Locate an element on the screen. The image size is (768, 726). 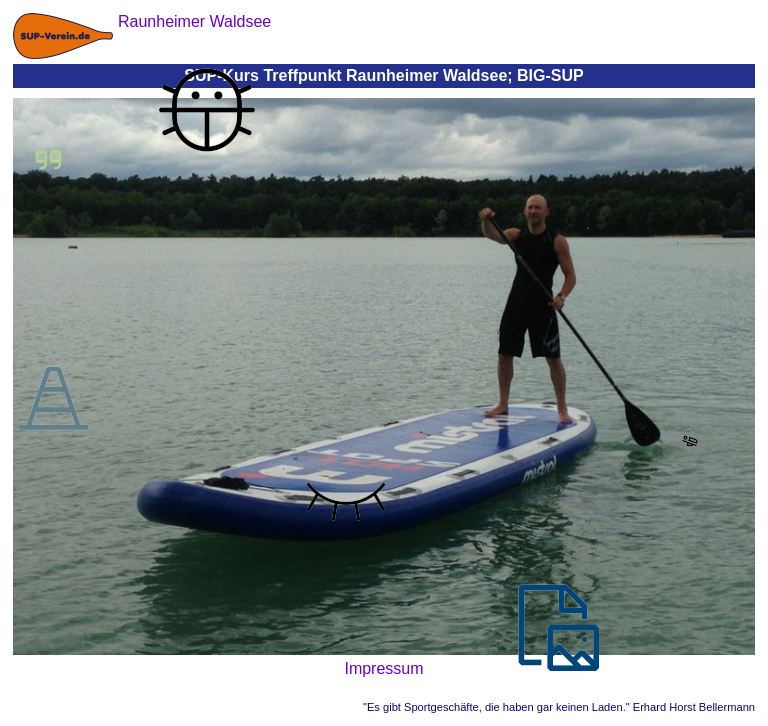
indicates lie-flat seat availability on flight is located at coordinates (690, 441).